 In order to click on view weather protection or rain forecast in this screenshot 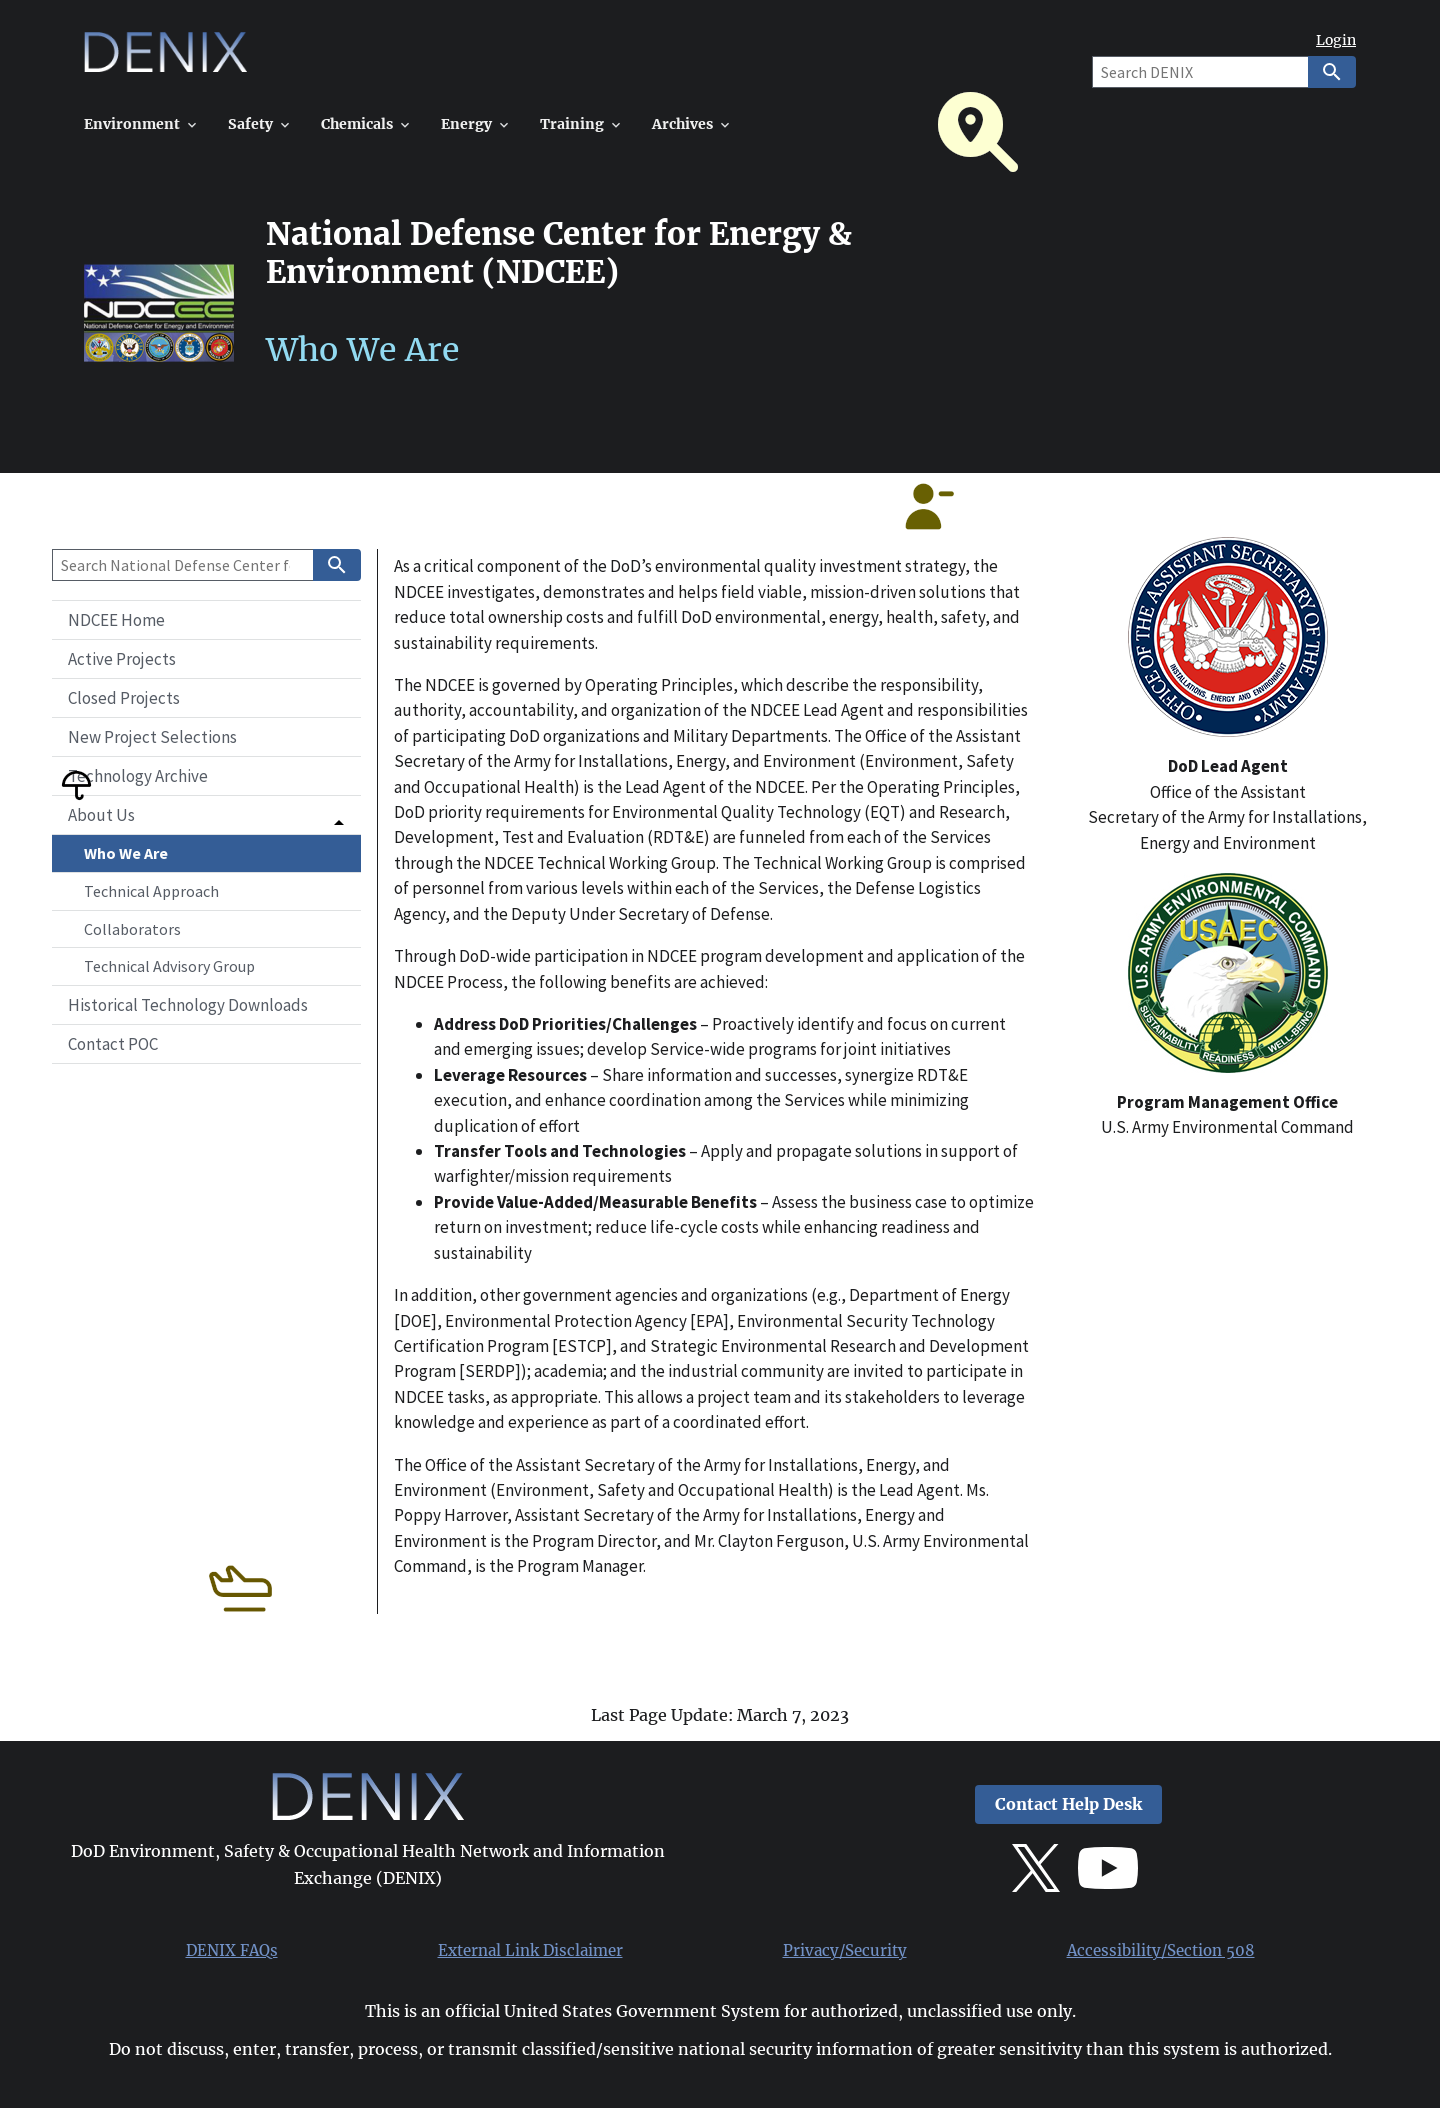, I will do `click(76, 785)`.